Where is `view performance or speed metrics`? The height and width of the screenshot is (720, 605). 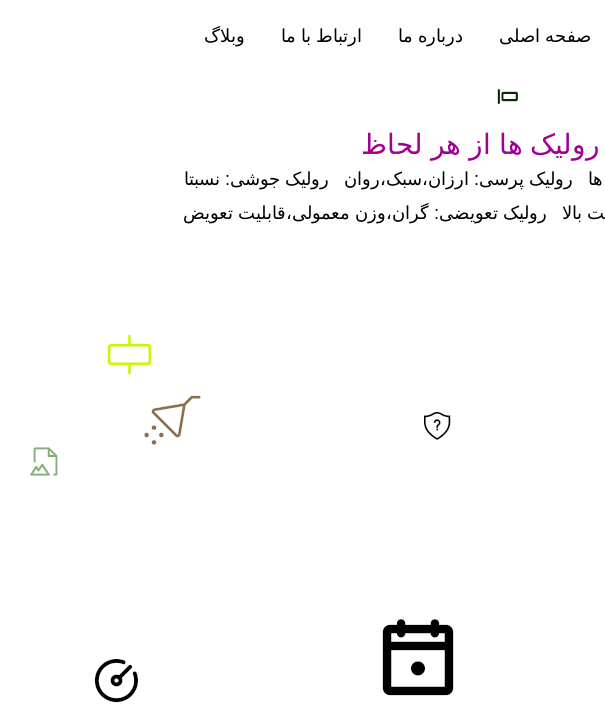
view performance or speed metrics is located at coordinates (116, 680).